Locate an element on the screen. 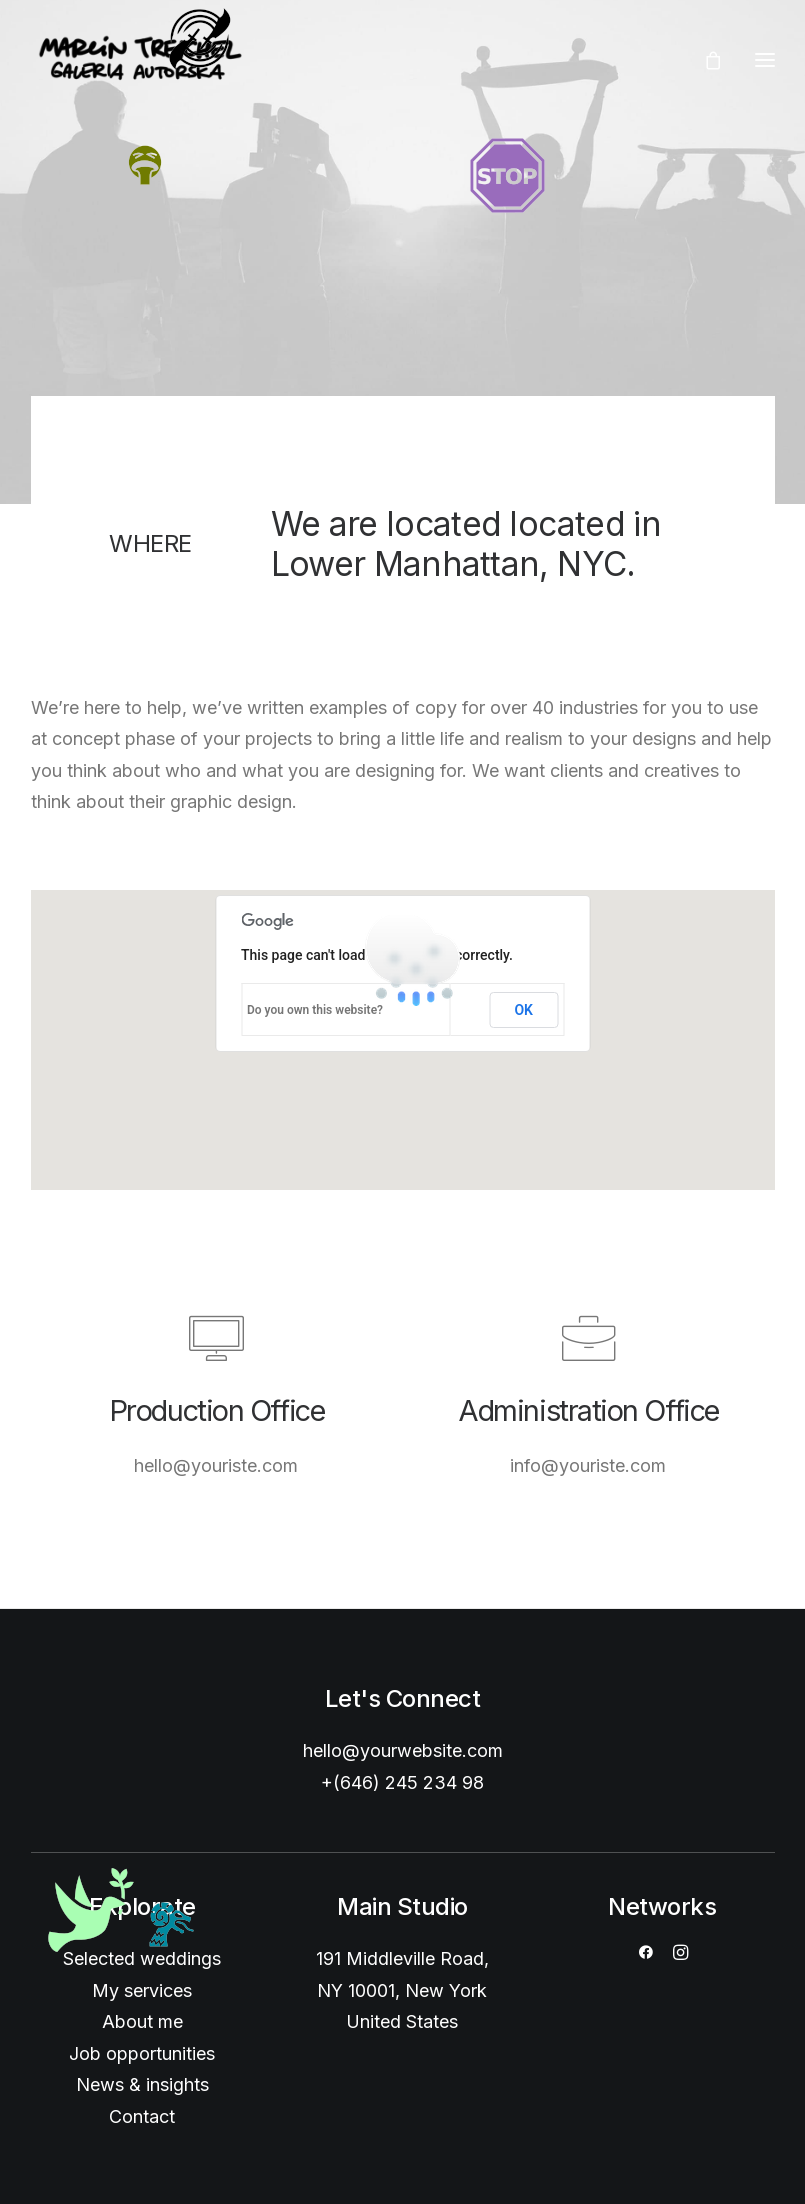 The image size is (805, 2204). viking ship figurehead or norse-themed game element is located at coordinates (172, 1924).